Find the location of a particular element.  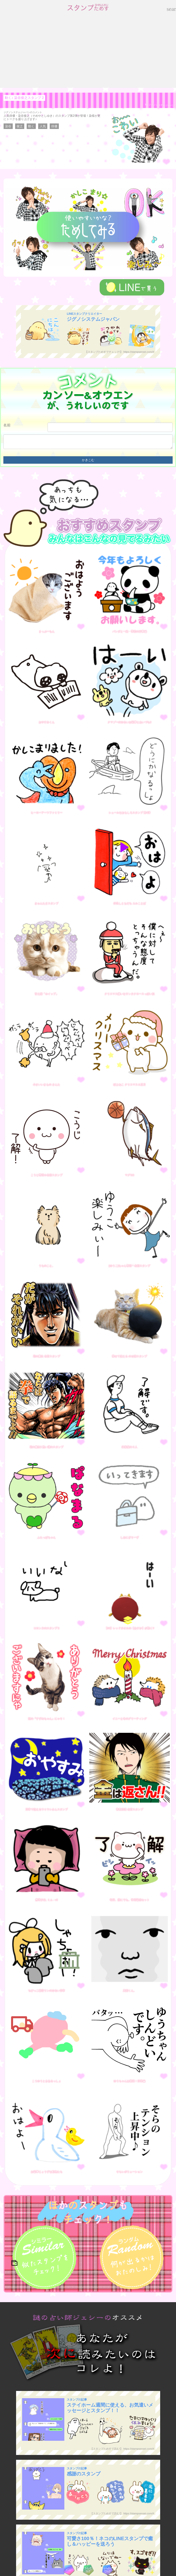

access your wallet or payment methods is located at coordinates (14, 2263).